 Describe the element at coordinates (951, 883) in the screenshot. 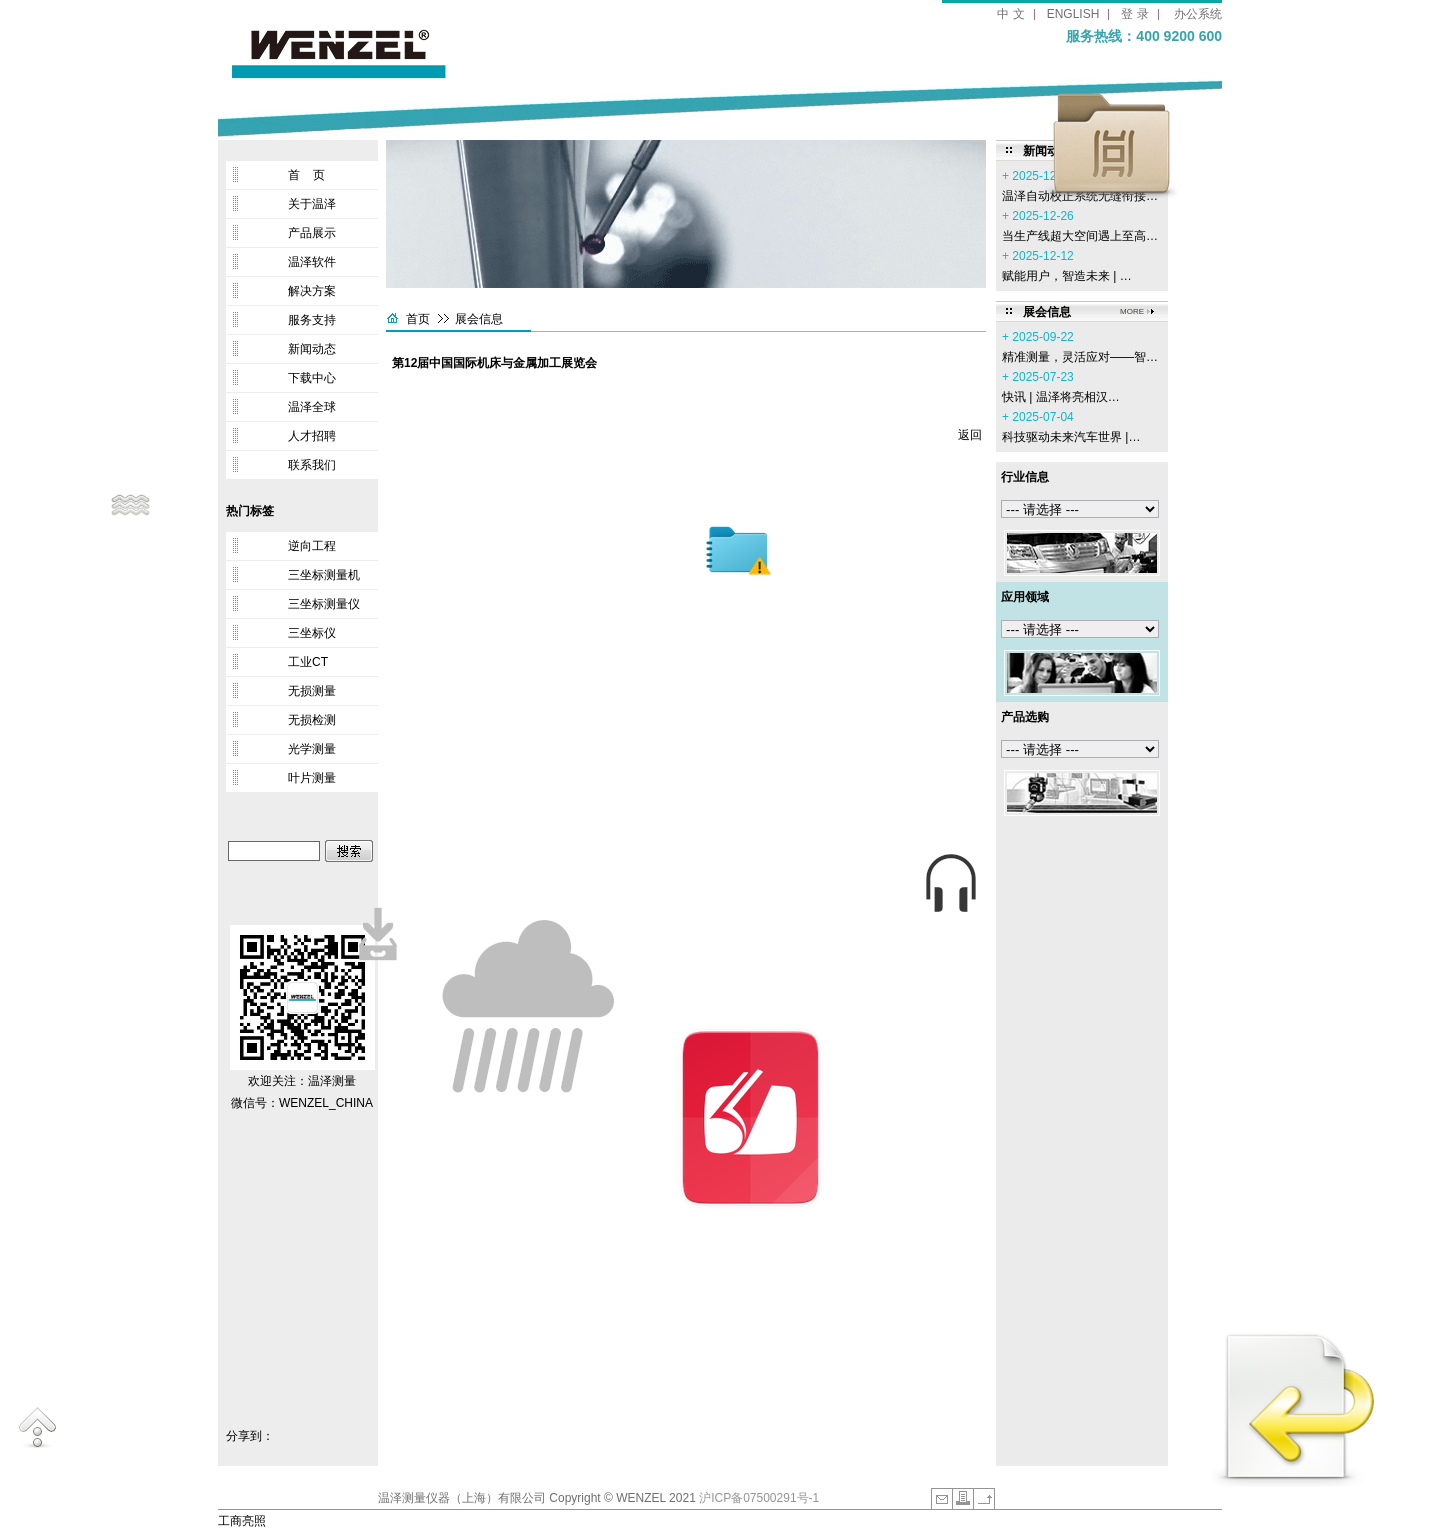

I see `audio output set to headphones` at that location.